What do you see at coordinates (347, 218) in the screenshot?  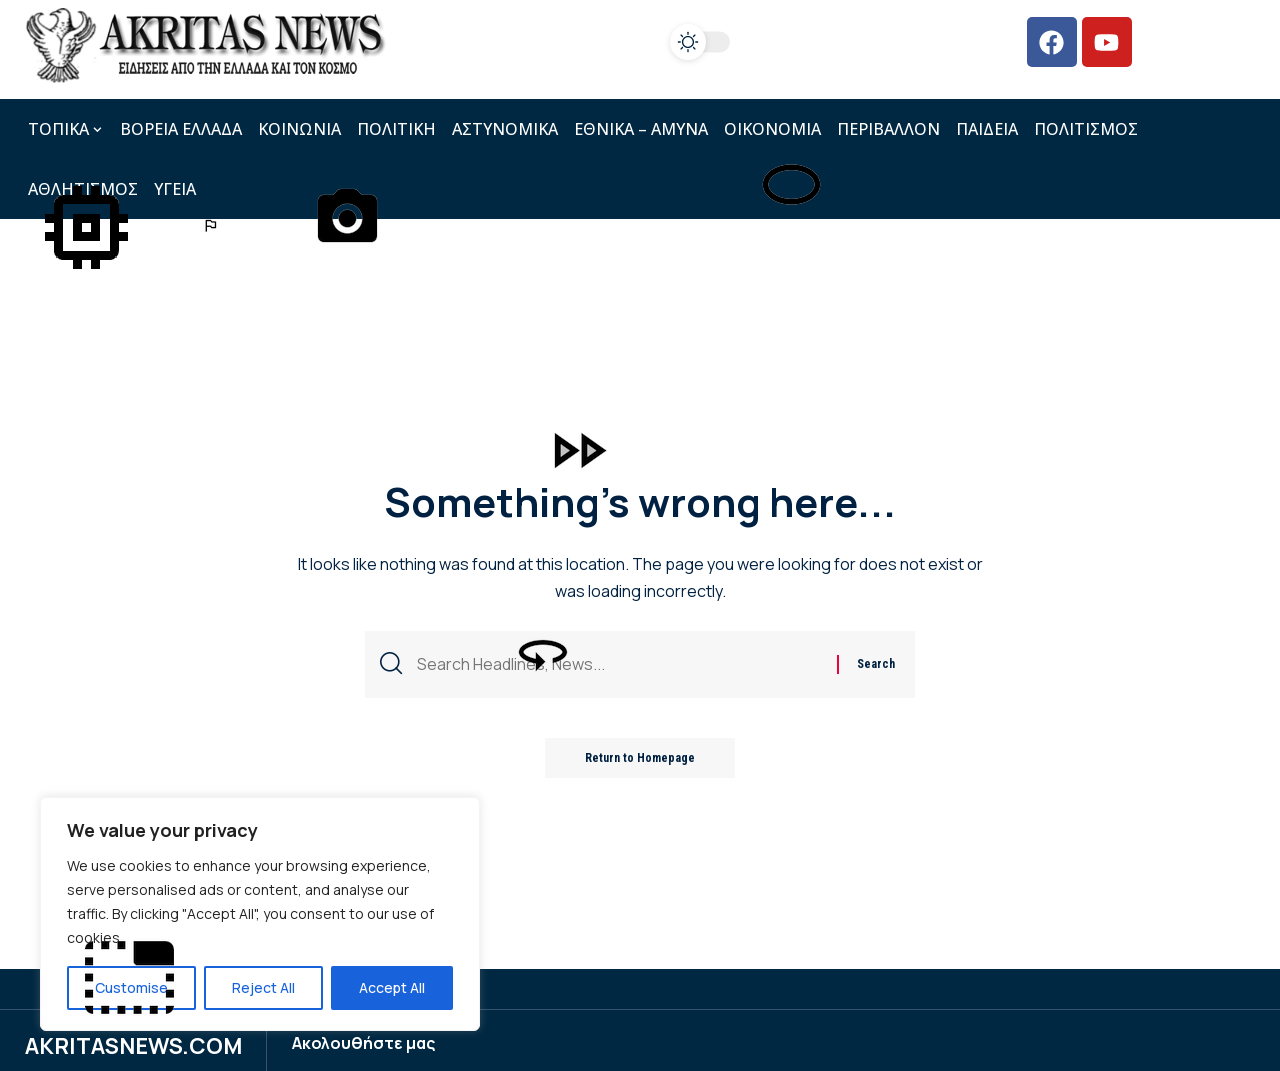 I see `take a photo` at bounding box center [347, 218].